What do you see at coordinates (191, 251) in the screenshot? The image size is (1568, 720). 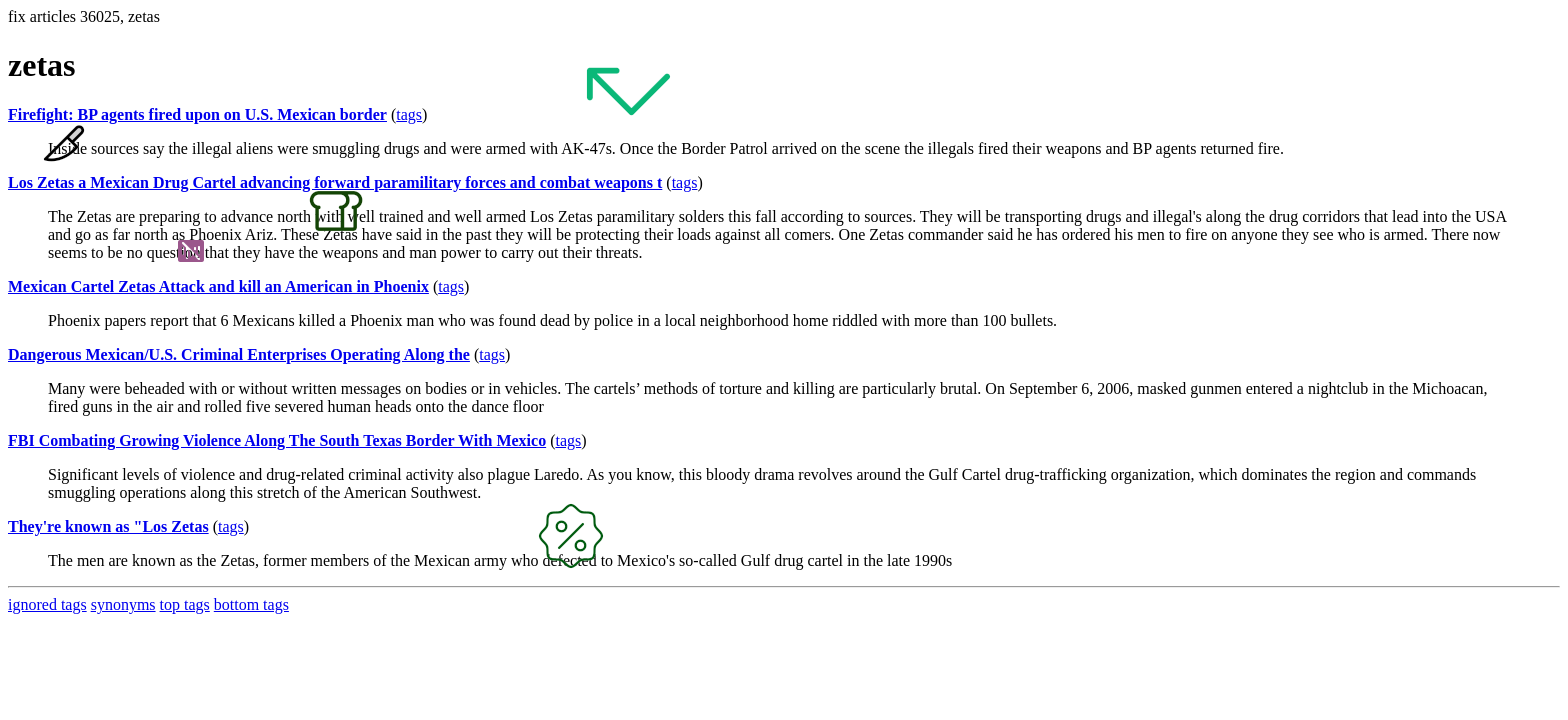 I see `mute or disable audio input` at bounding box center [191, 251].